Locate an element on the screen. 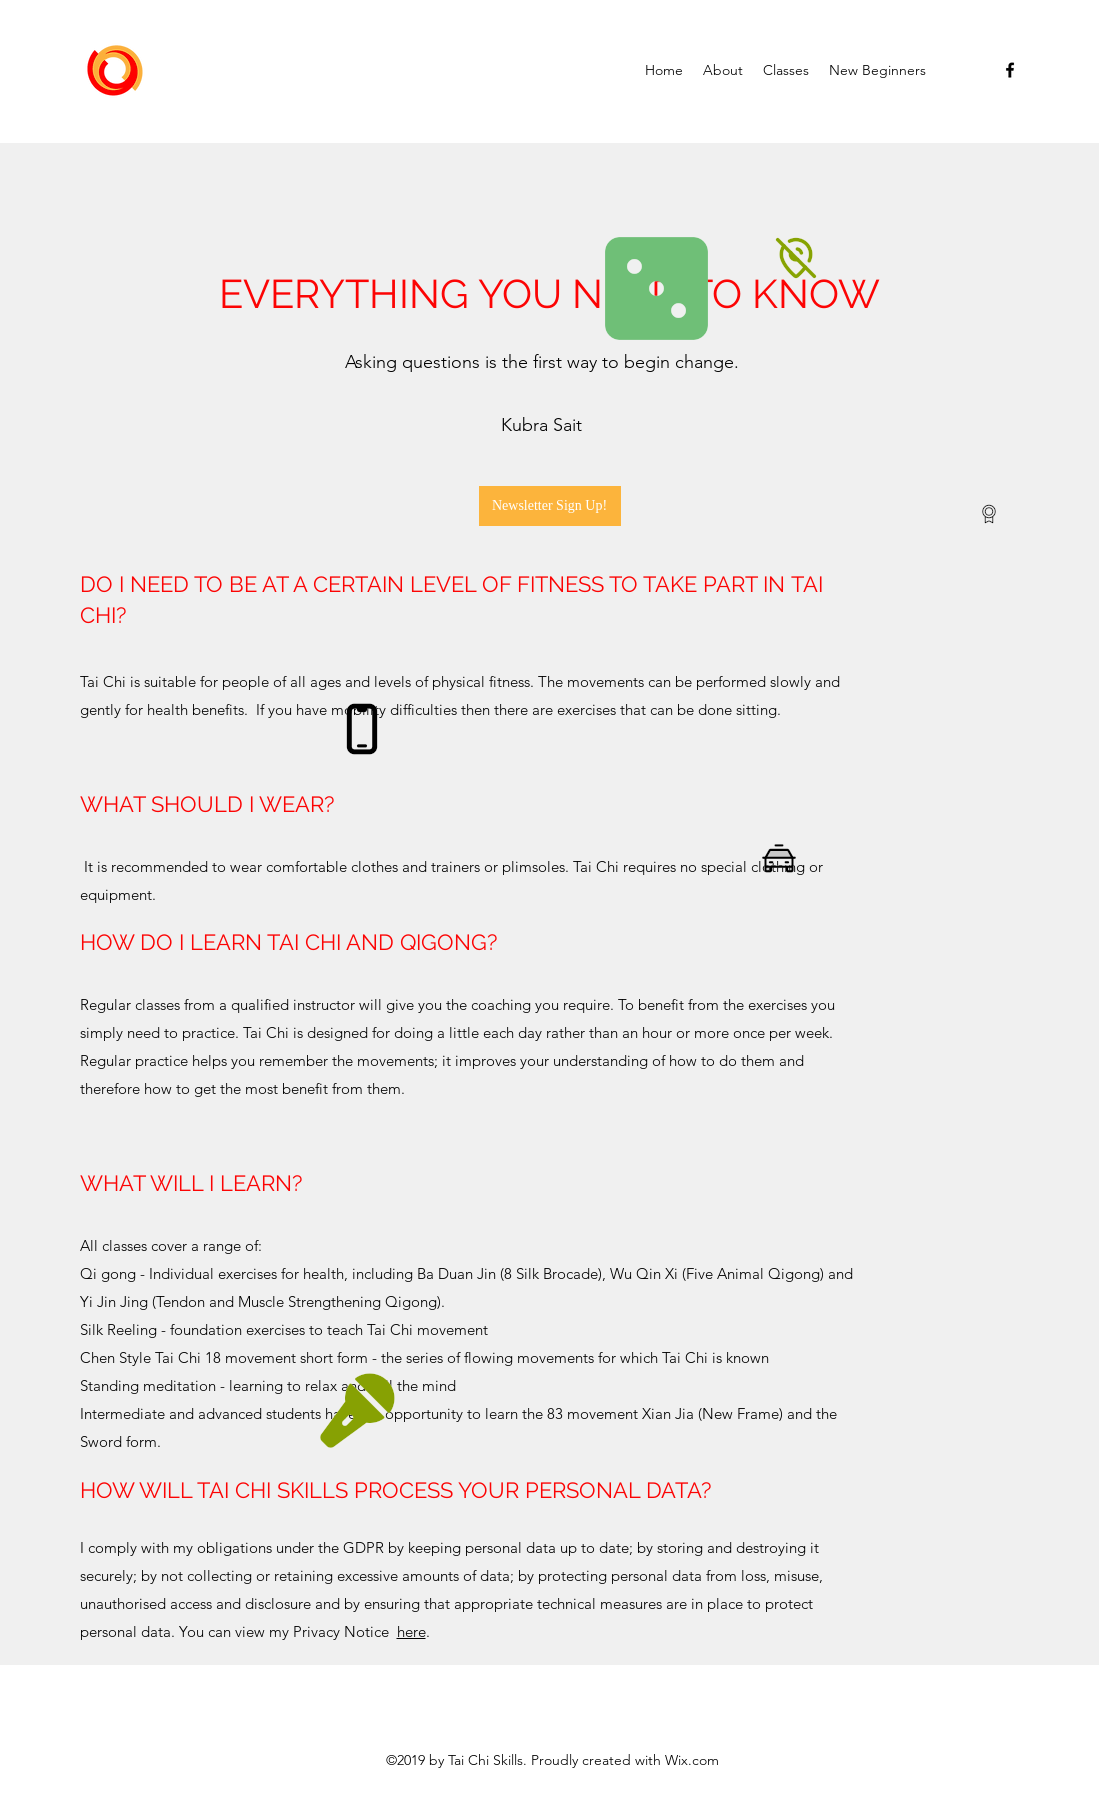 The image size is (1099, 1805). indicates police or emergency services nearby is located at coordinates (779, 860).